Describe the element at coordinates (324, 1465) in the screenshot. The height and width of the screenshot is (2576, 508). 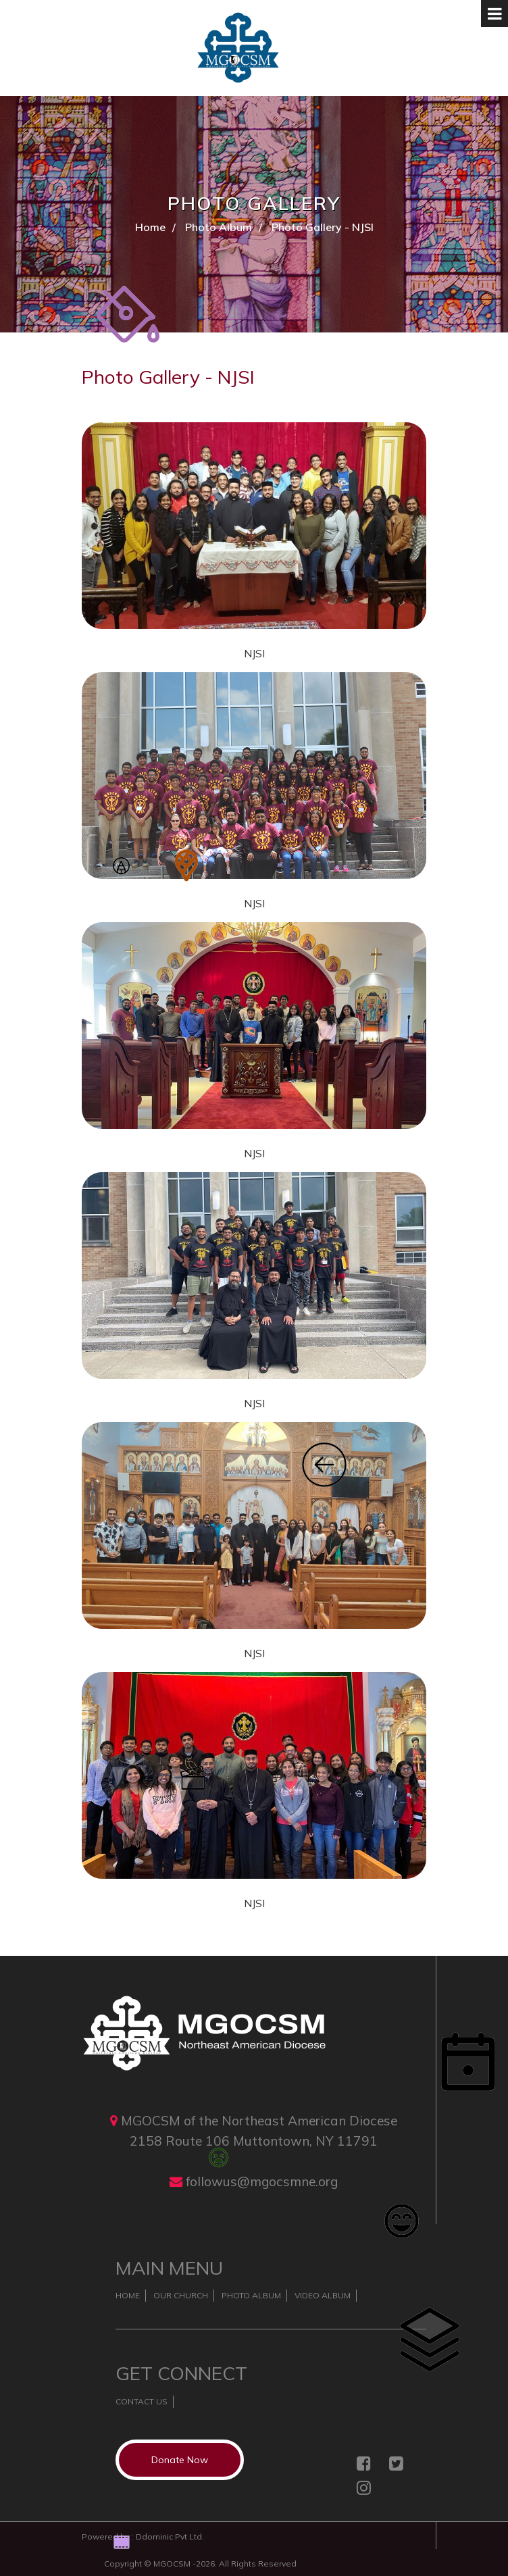
I see `go back to the previous screen` at that location.